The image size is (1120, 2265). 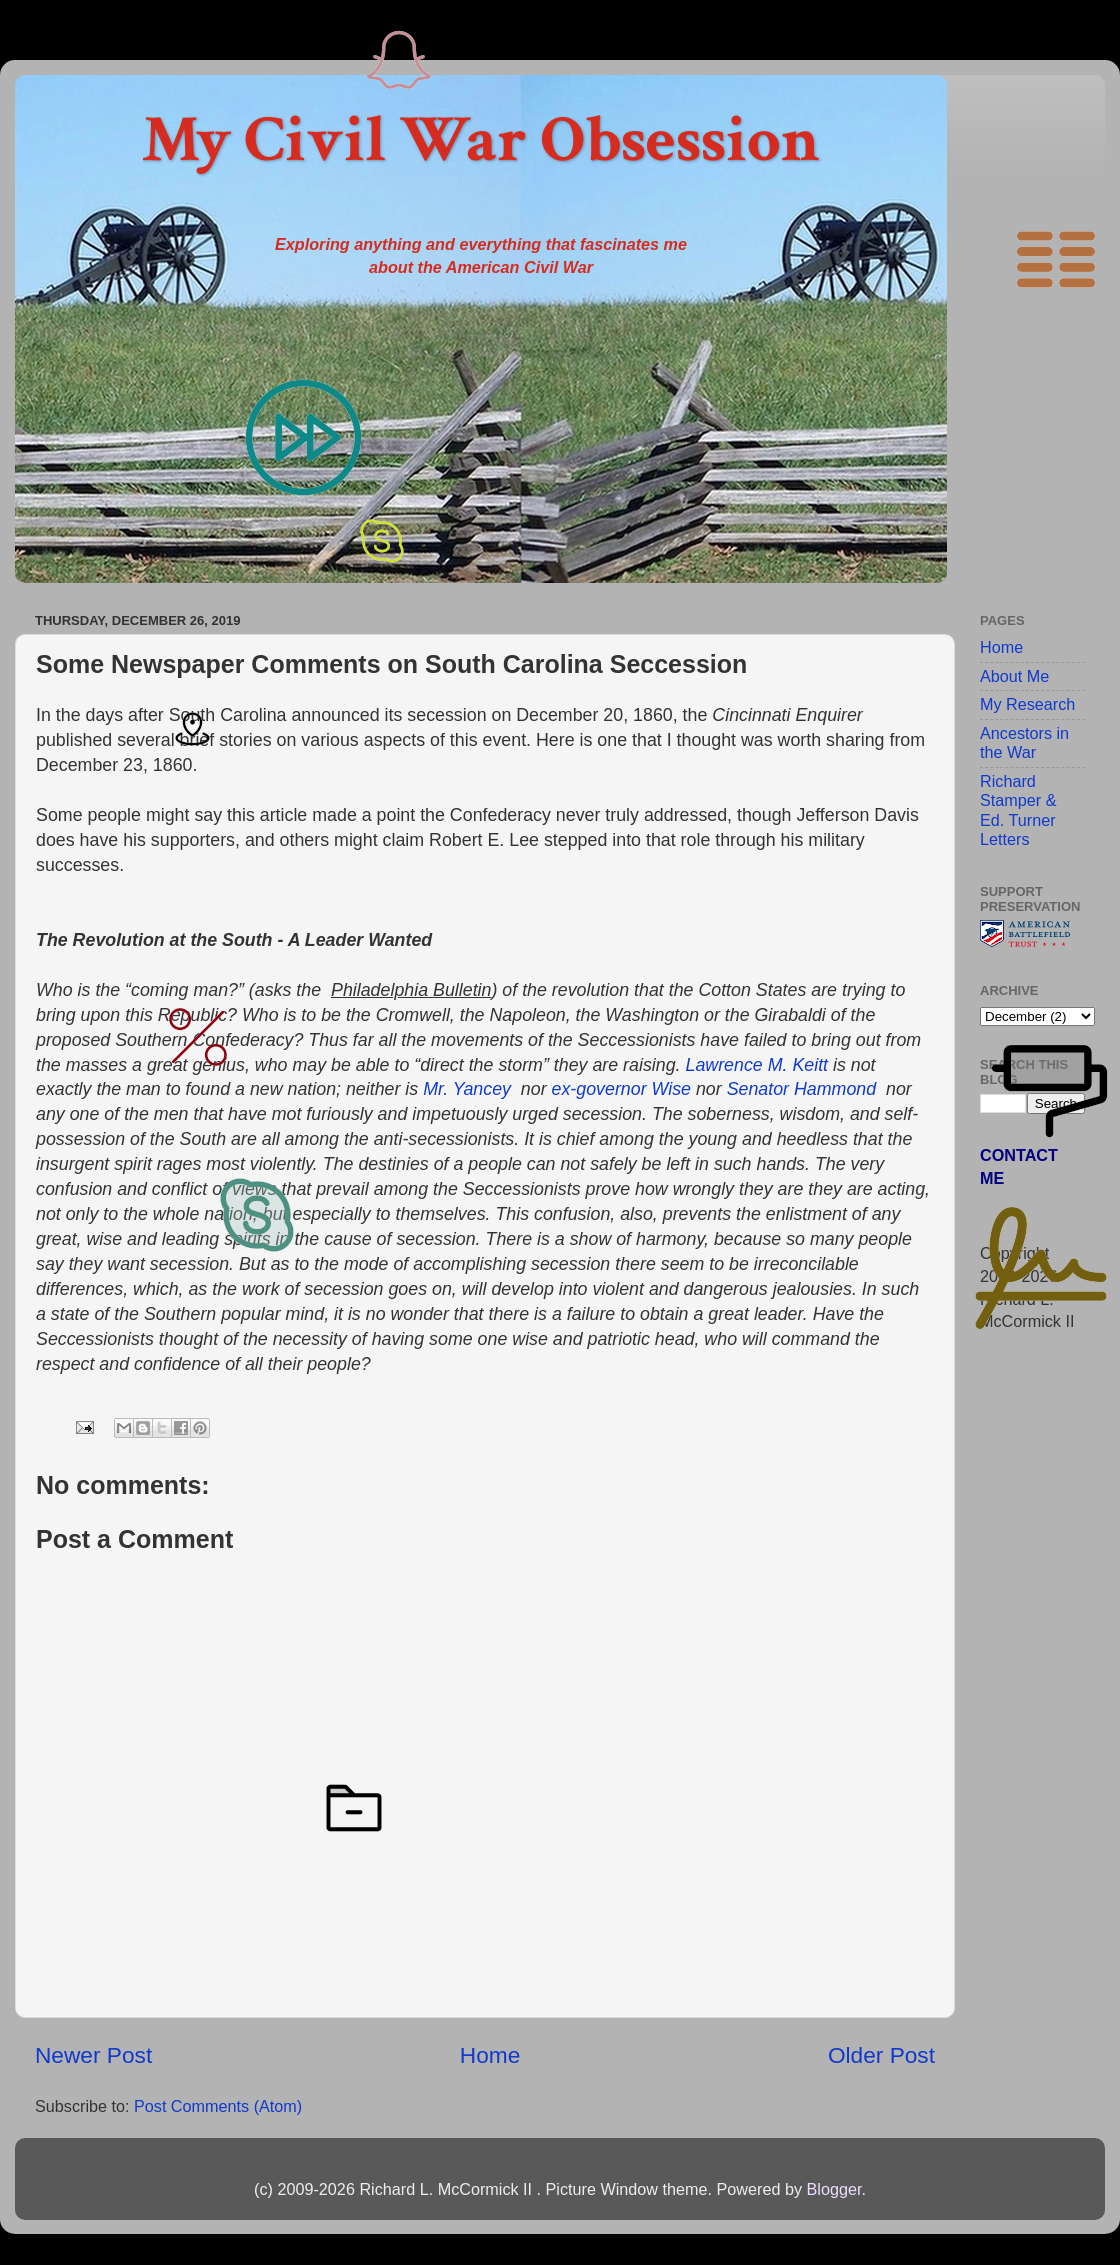 I want to click on open skype app, so click(x=382, y=541).